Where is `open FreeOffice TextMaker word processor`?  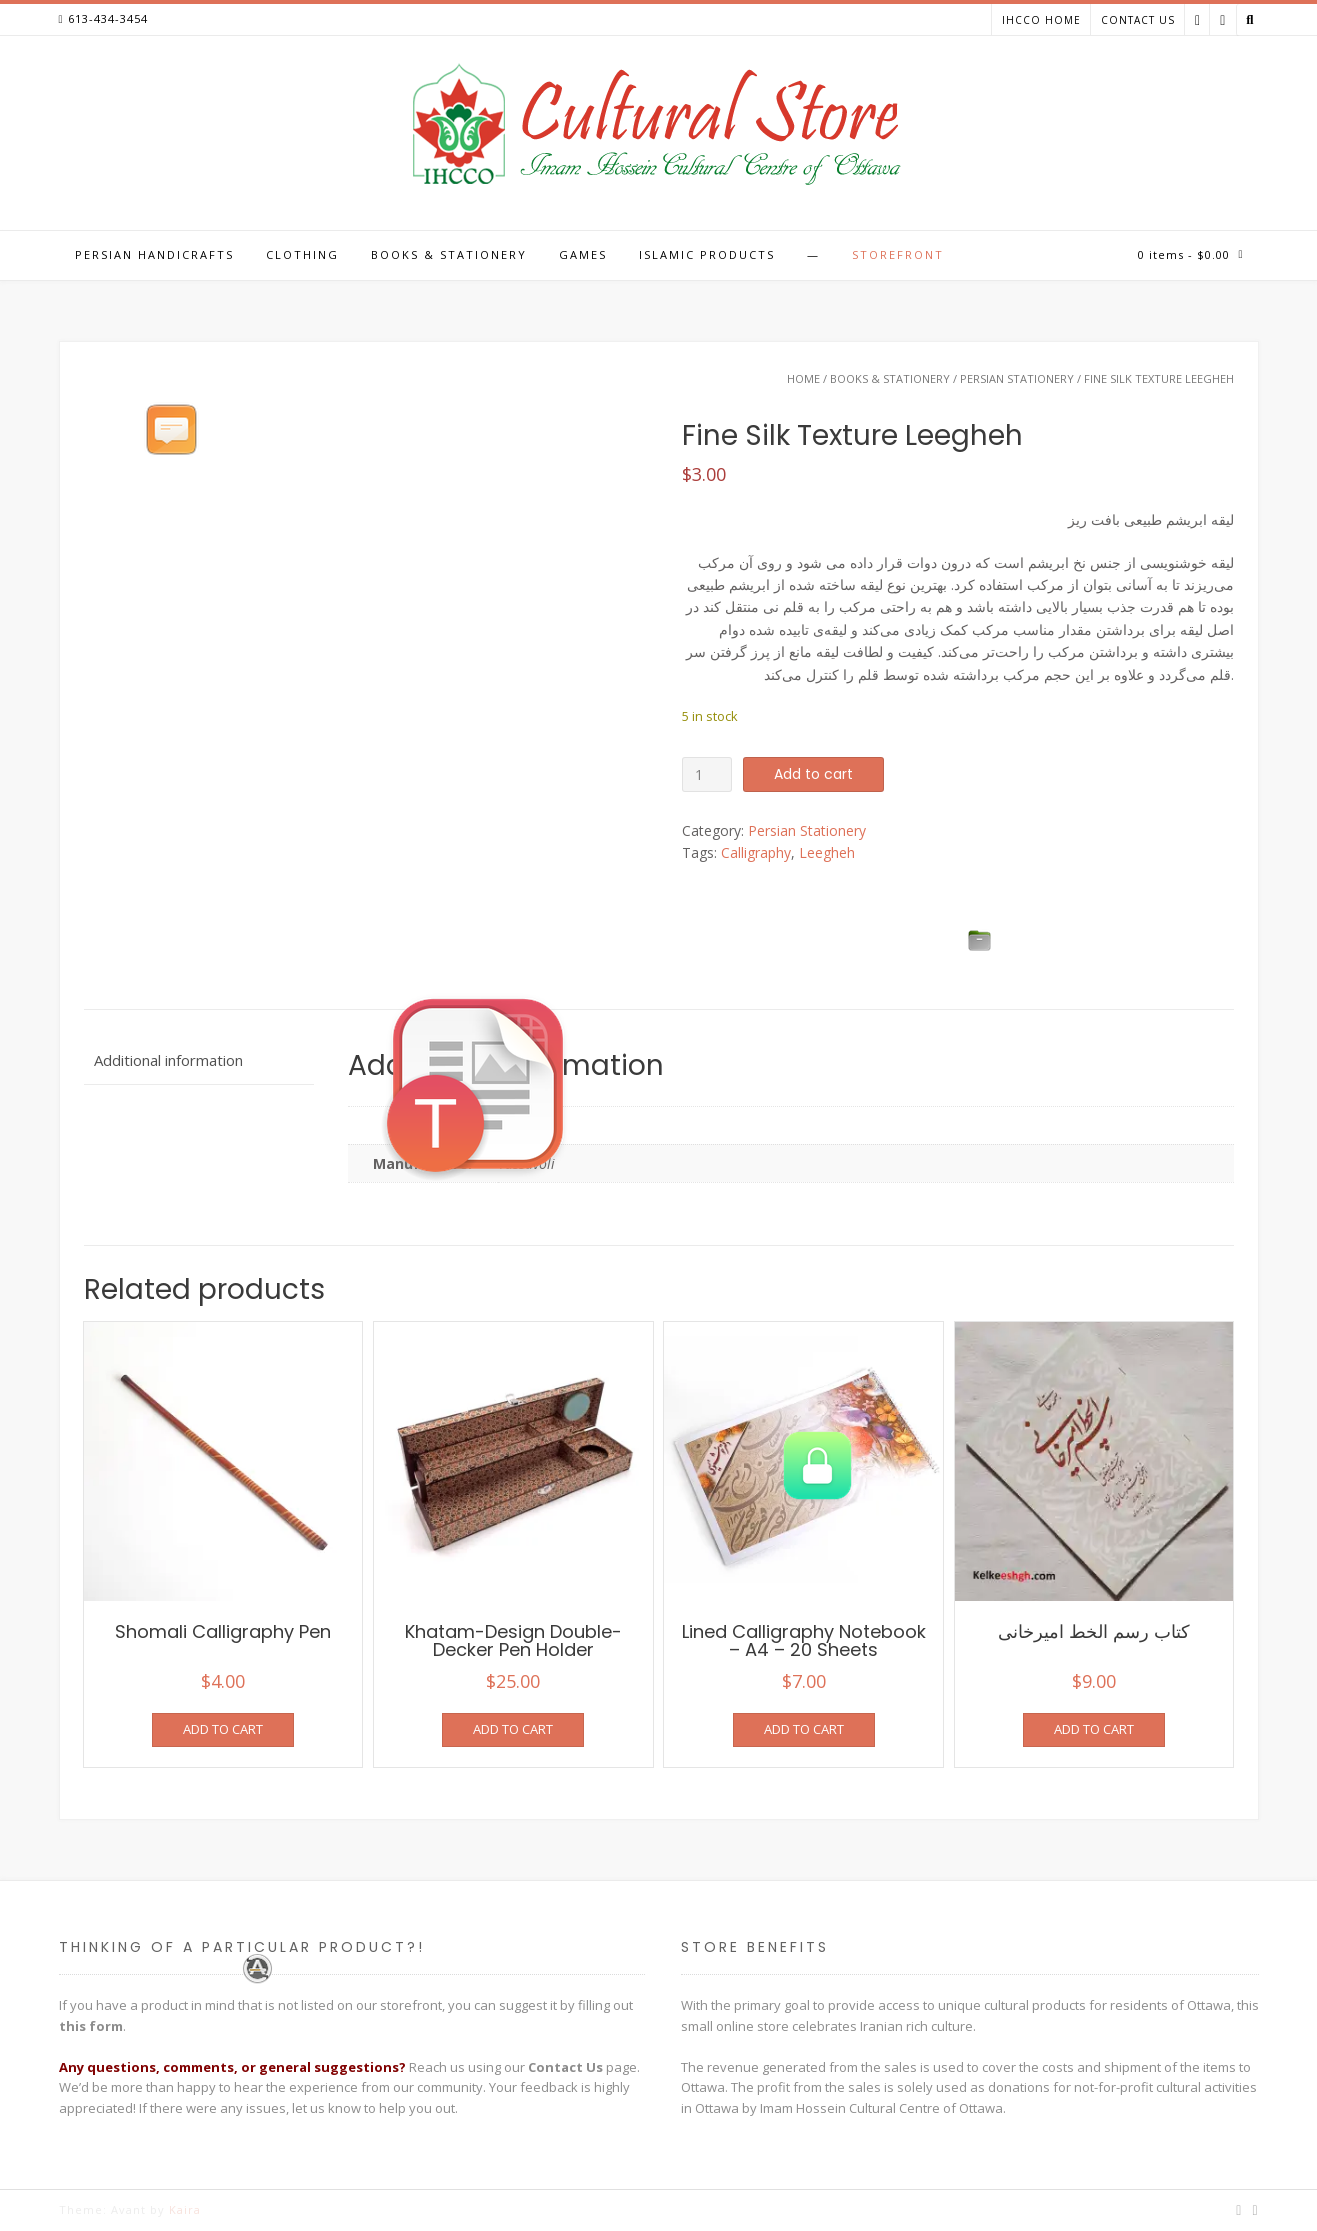
open FreeOffice TextMaker word processor is located at coordinates (478, 1084).